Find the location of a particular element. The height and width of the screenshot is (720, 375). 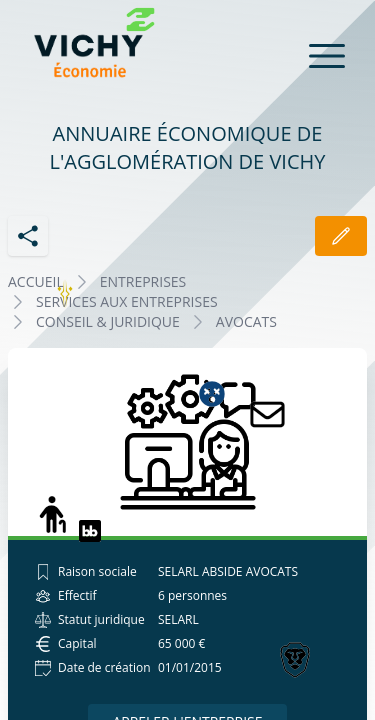

indicates partnership or collaboration features is located at coordinates (140, 19).